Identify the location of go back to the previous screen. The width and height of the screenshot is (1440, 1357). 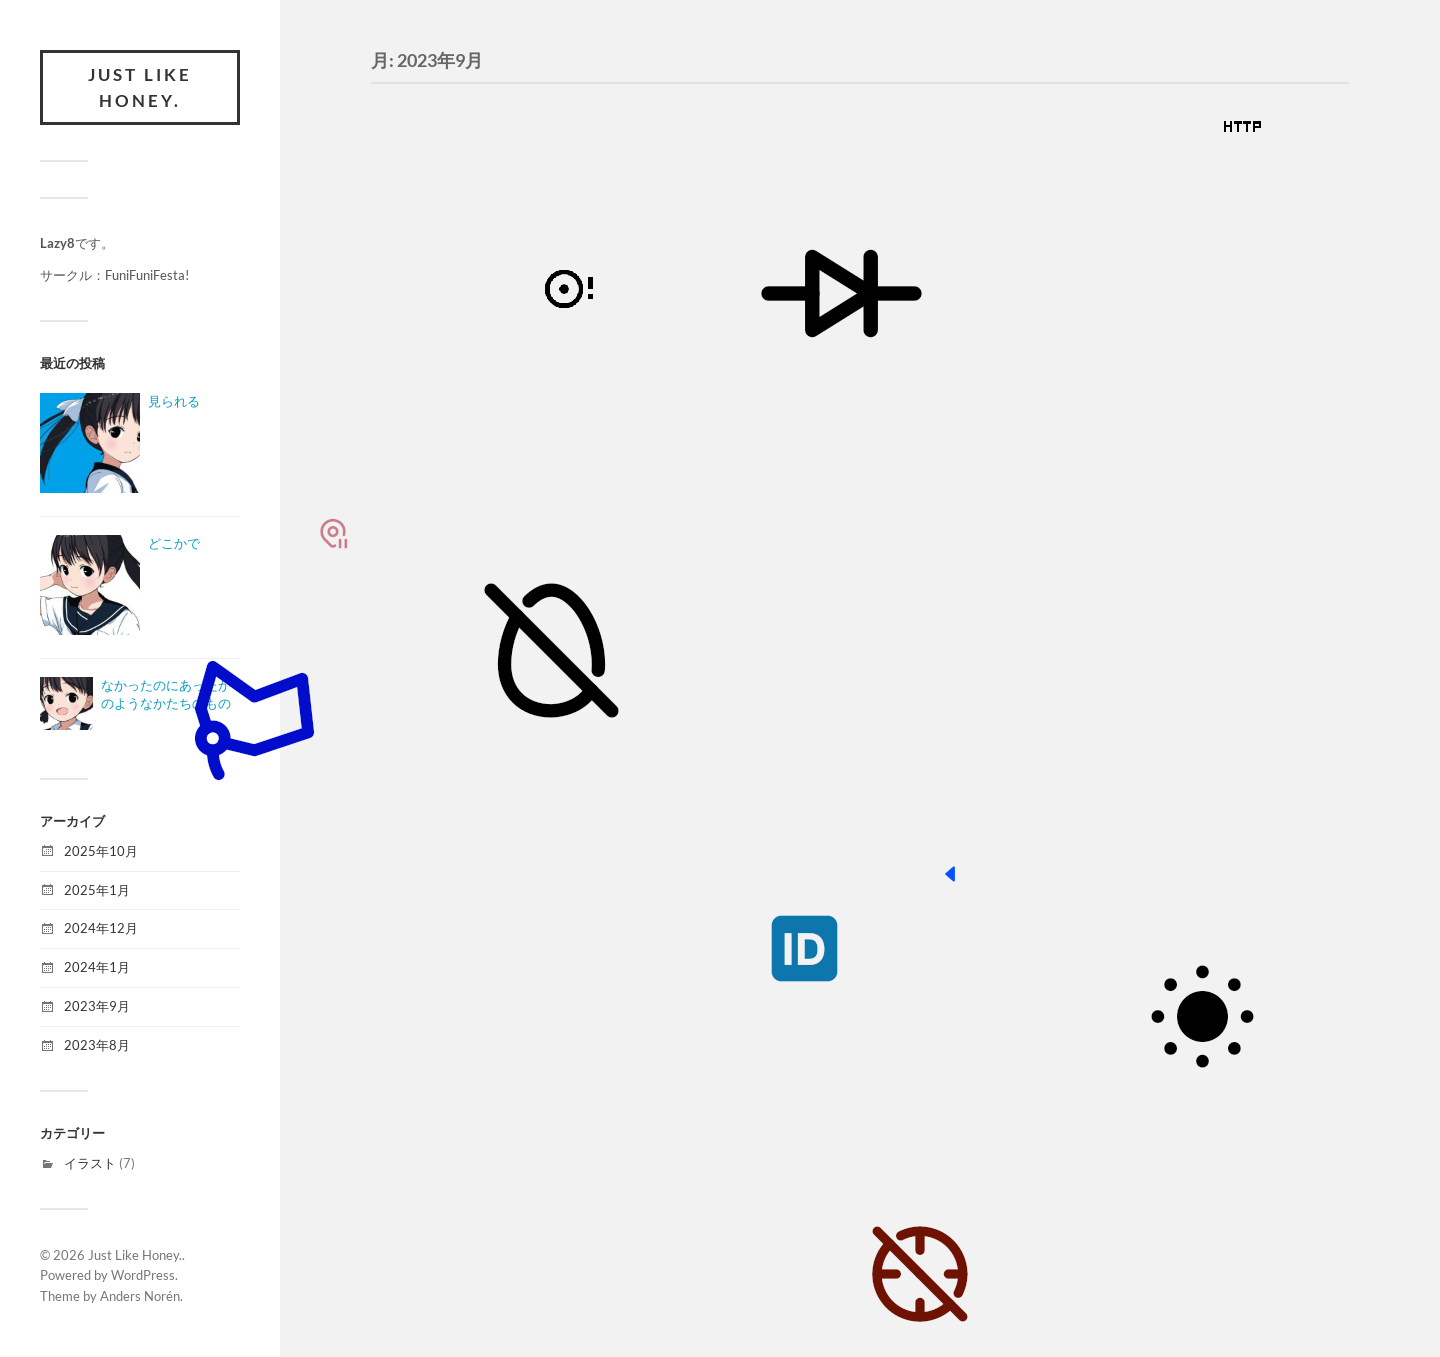
(950, 874).